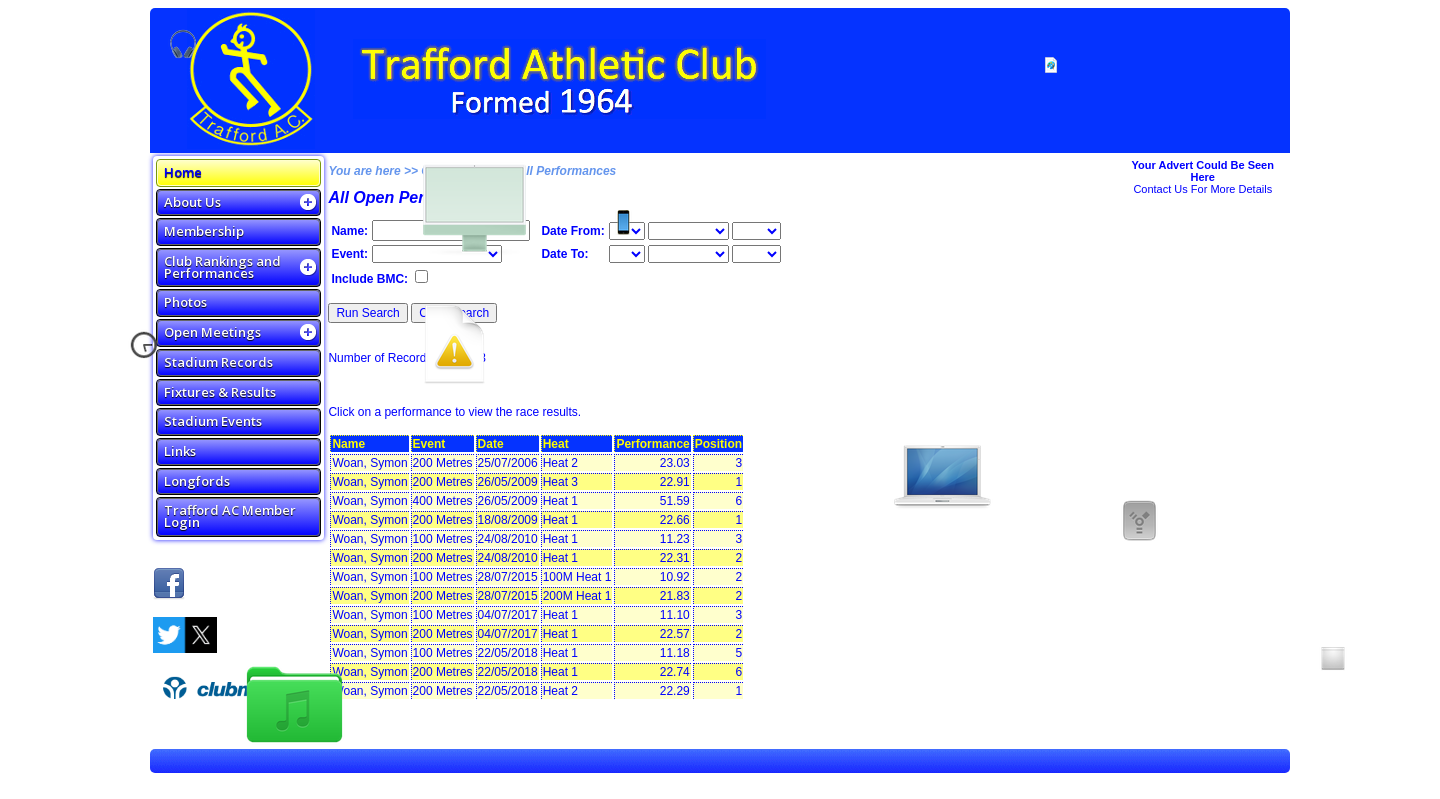  What do you see at coordinates (1139, 520) in the screenshot?
I see `access firewire external hard drive` at bounding box center [1139, 520].